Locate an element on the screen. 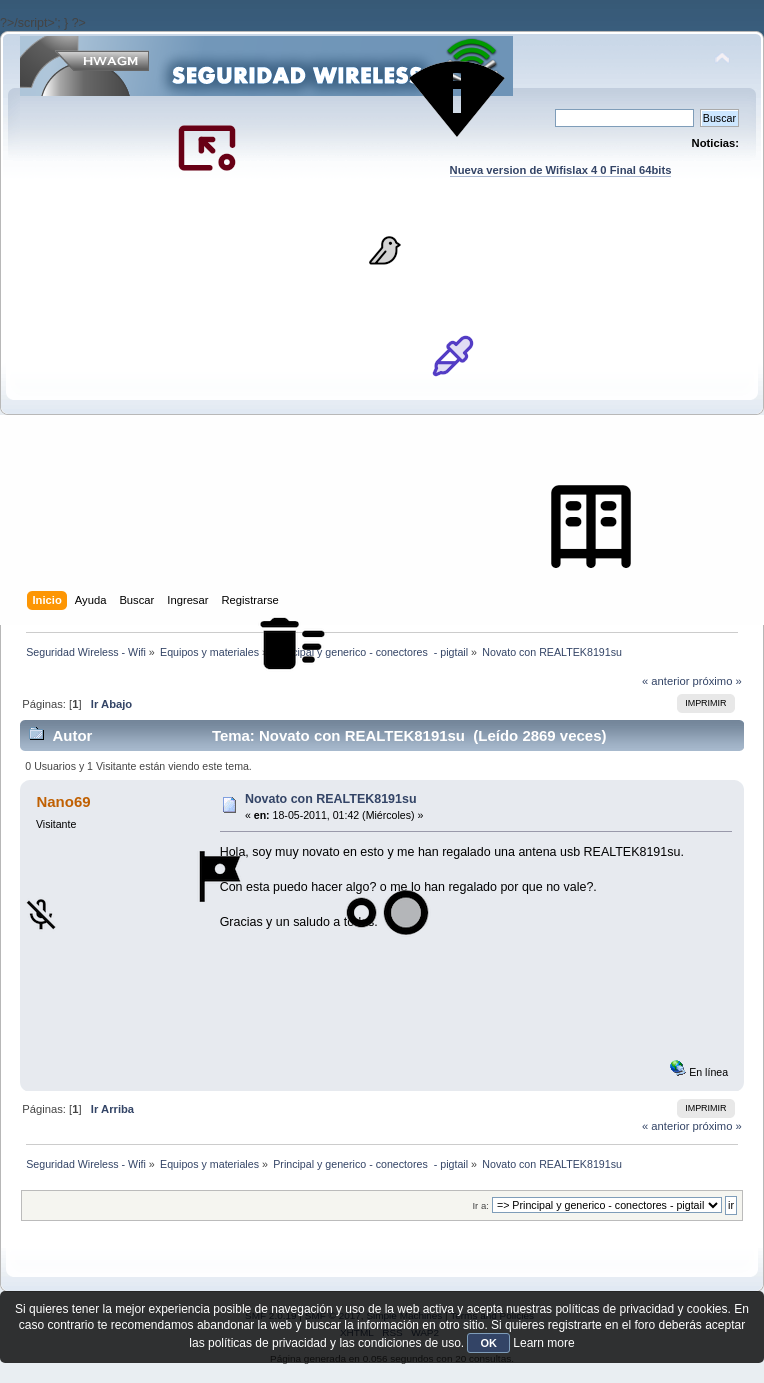 The width and height of the screenshot is (764, 1383). view wifi network information is located at coordinates (457, 97).